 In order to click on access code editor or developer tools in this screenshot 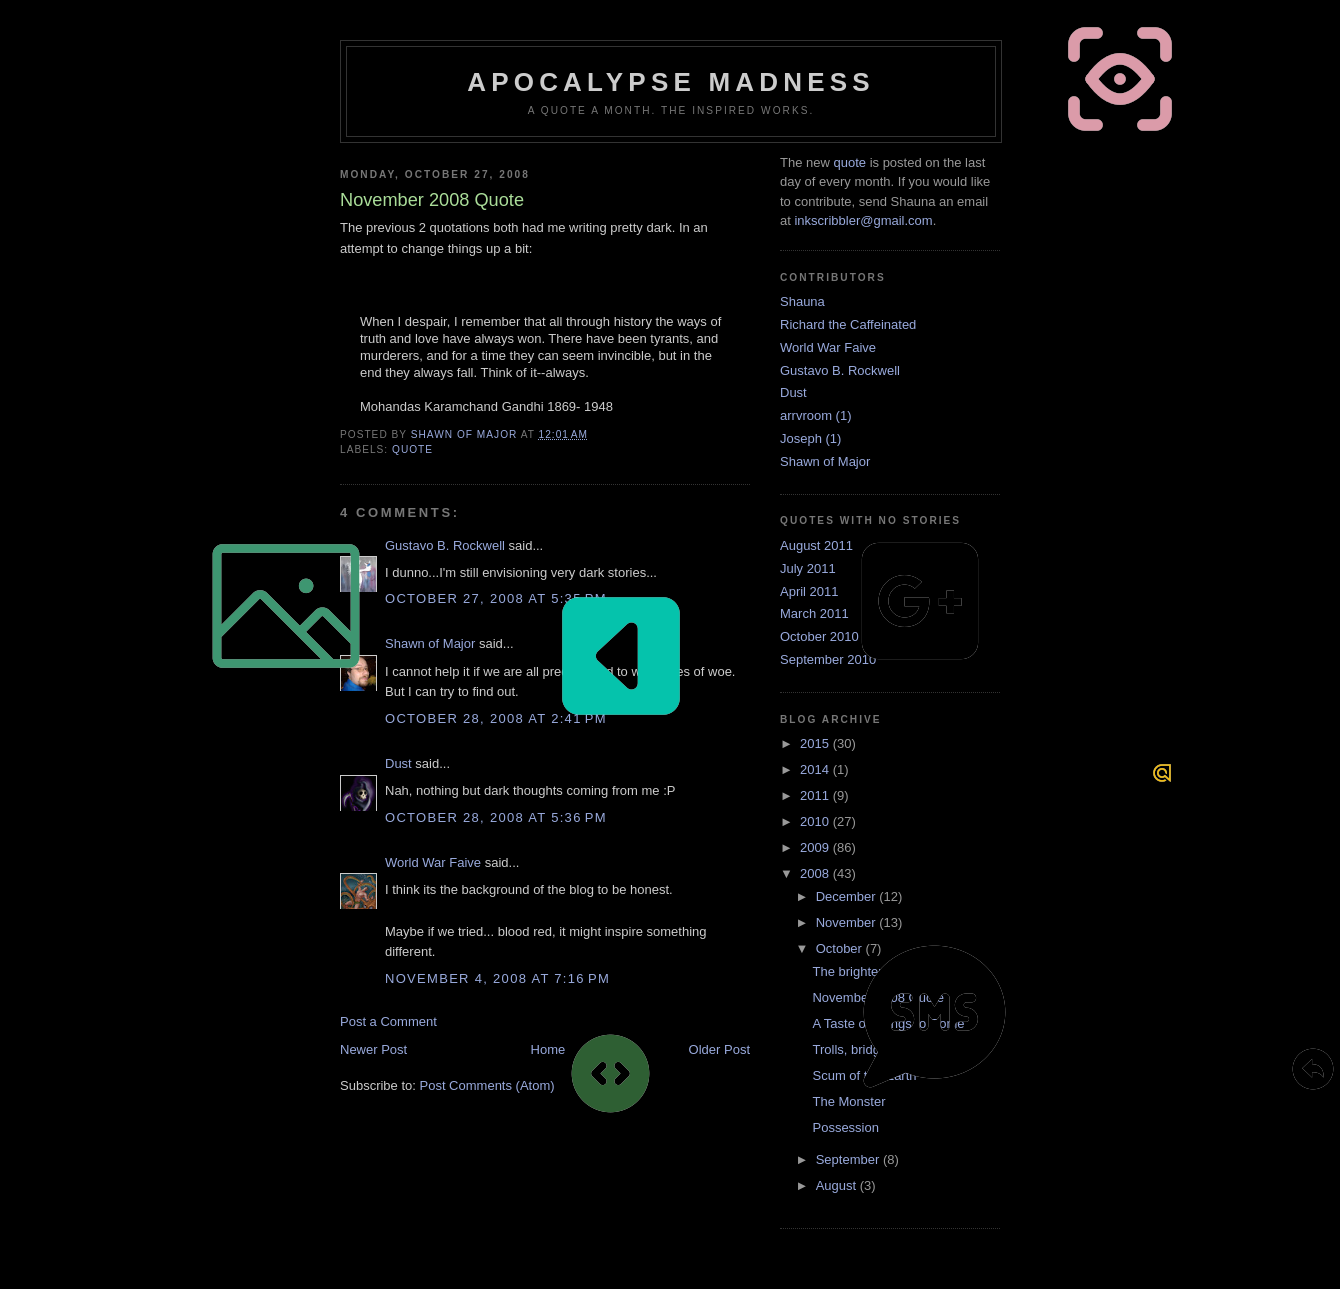, I will do `click(610, 1073)`.